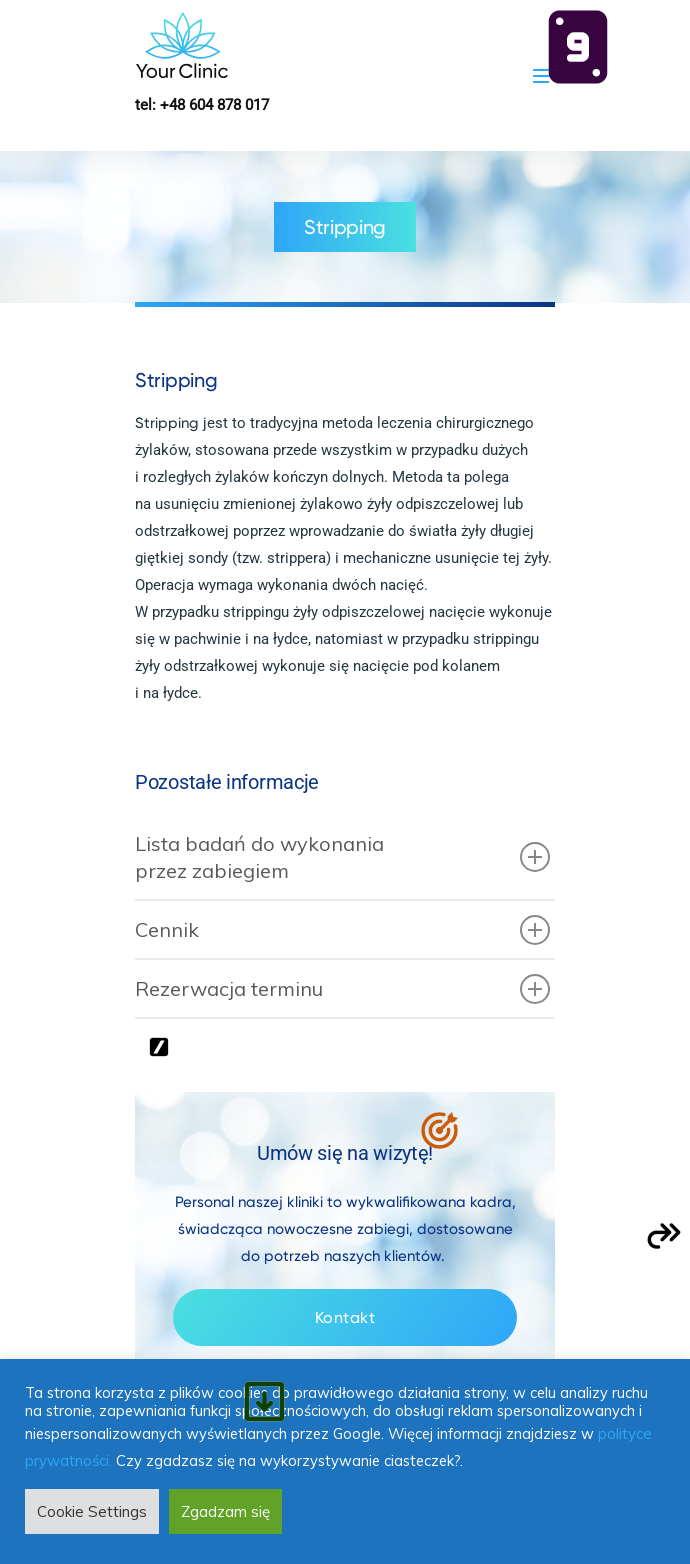 The width and height of the screenshot is (690, 1564). Describe the element at coordinates (664, 1236) in the screenshot. I see `forward or share to multiple recipients` at that location.